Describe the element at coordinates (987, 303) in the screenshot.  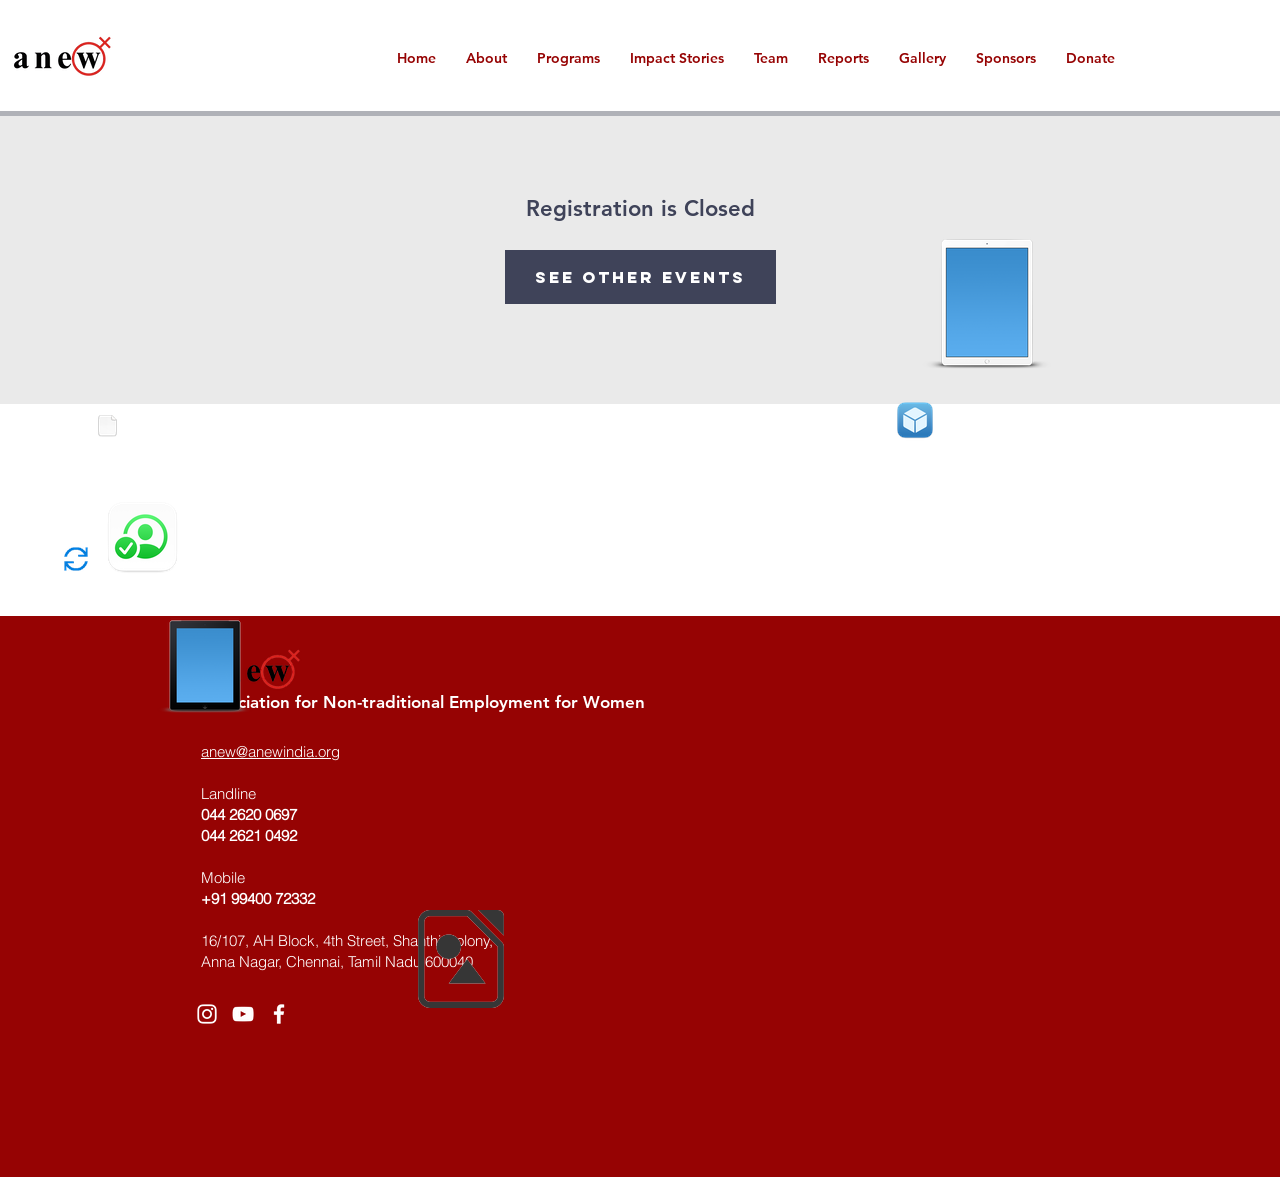
I see `iPad Pro device connected via wifi` at that location.